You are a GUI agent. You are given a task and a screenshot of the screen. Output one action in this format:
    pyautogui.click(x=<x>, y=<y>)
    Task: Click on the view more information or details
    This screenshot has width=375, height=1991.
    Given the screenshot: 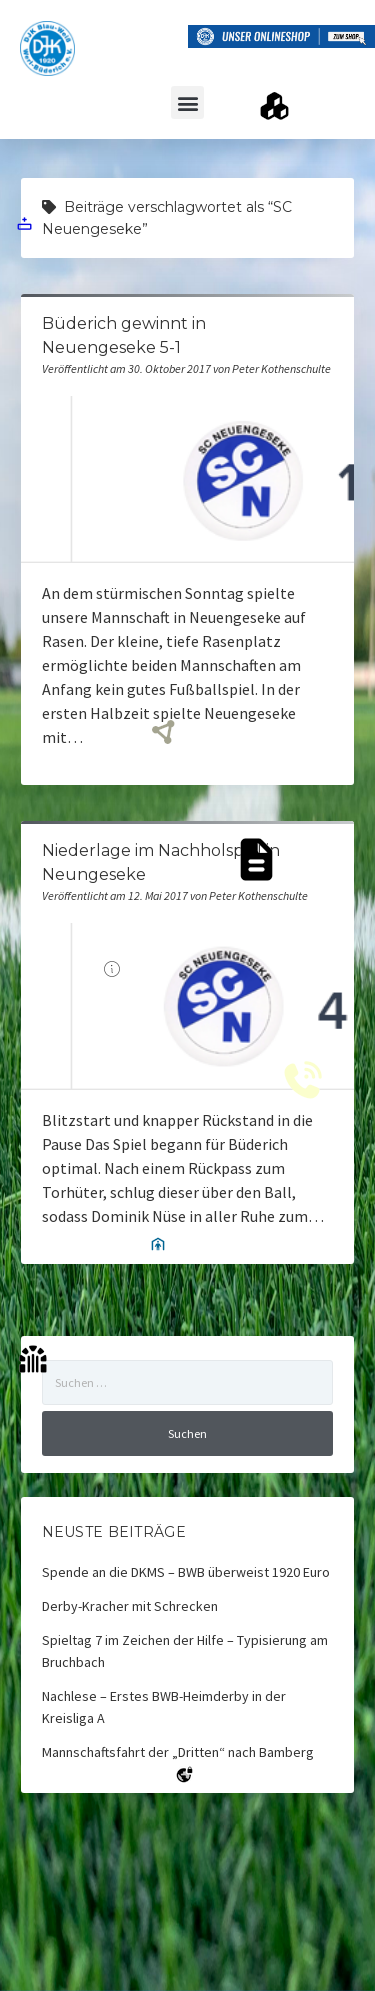 What is the action you would take?
    pyautogui.click(x=112, y=969)
    